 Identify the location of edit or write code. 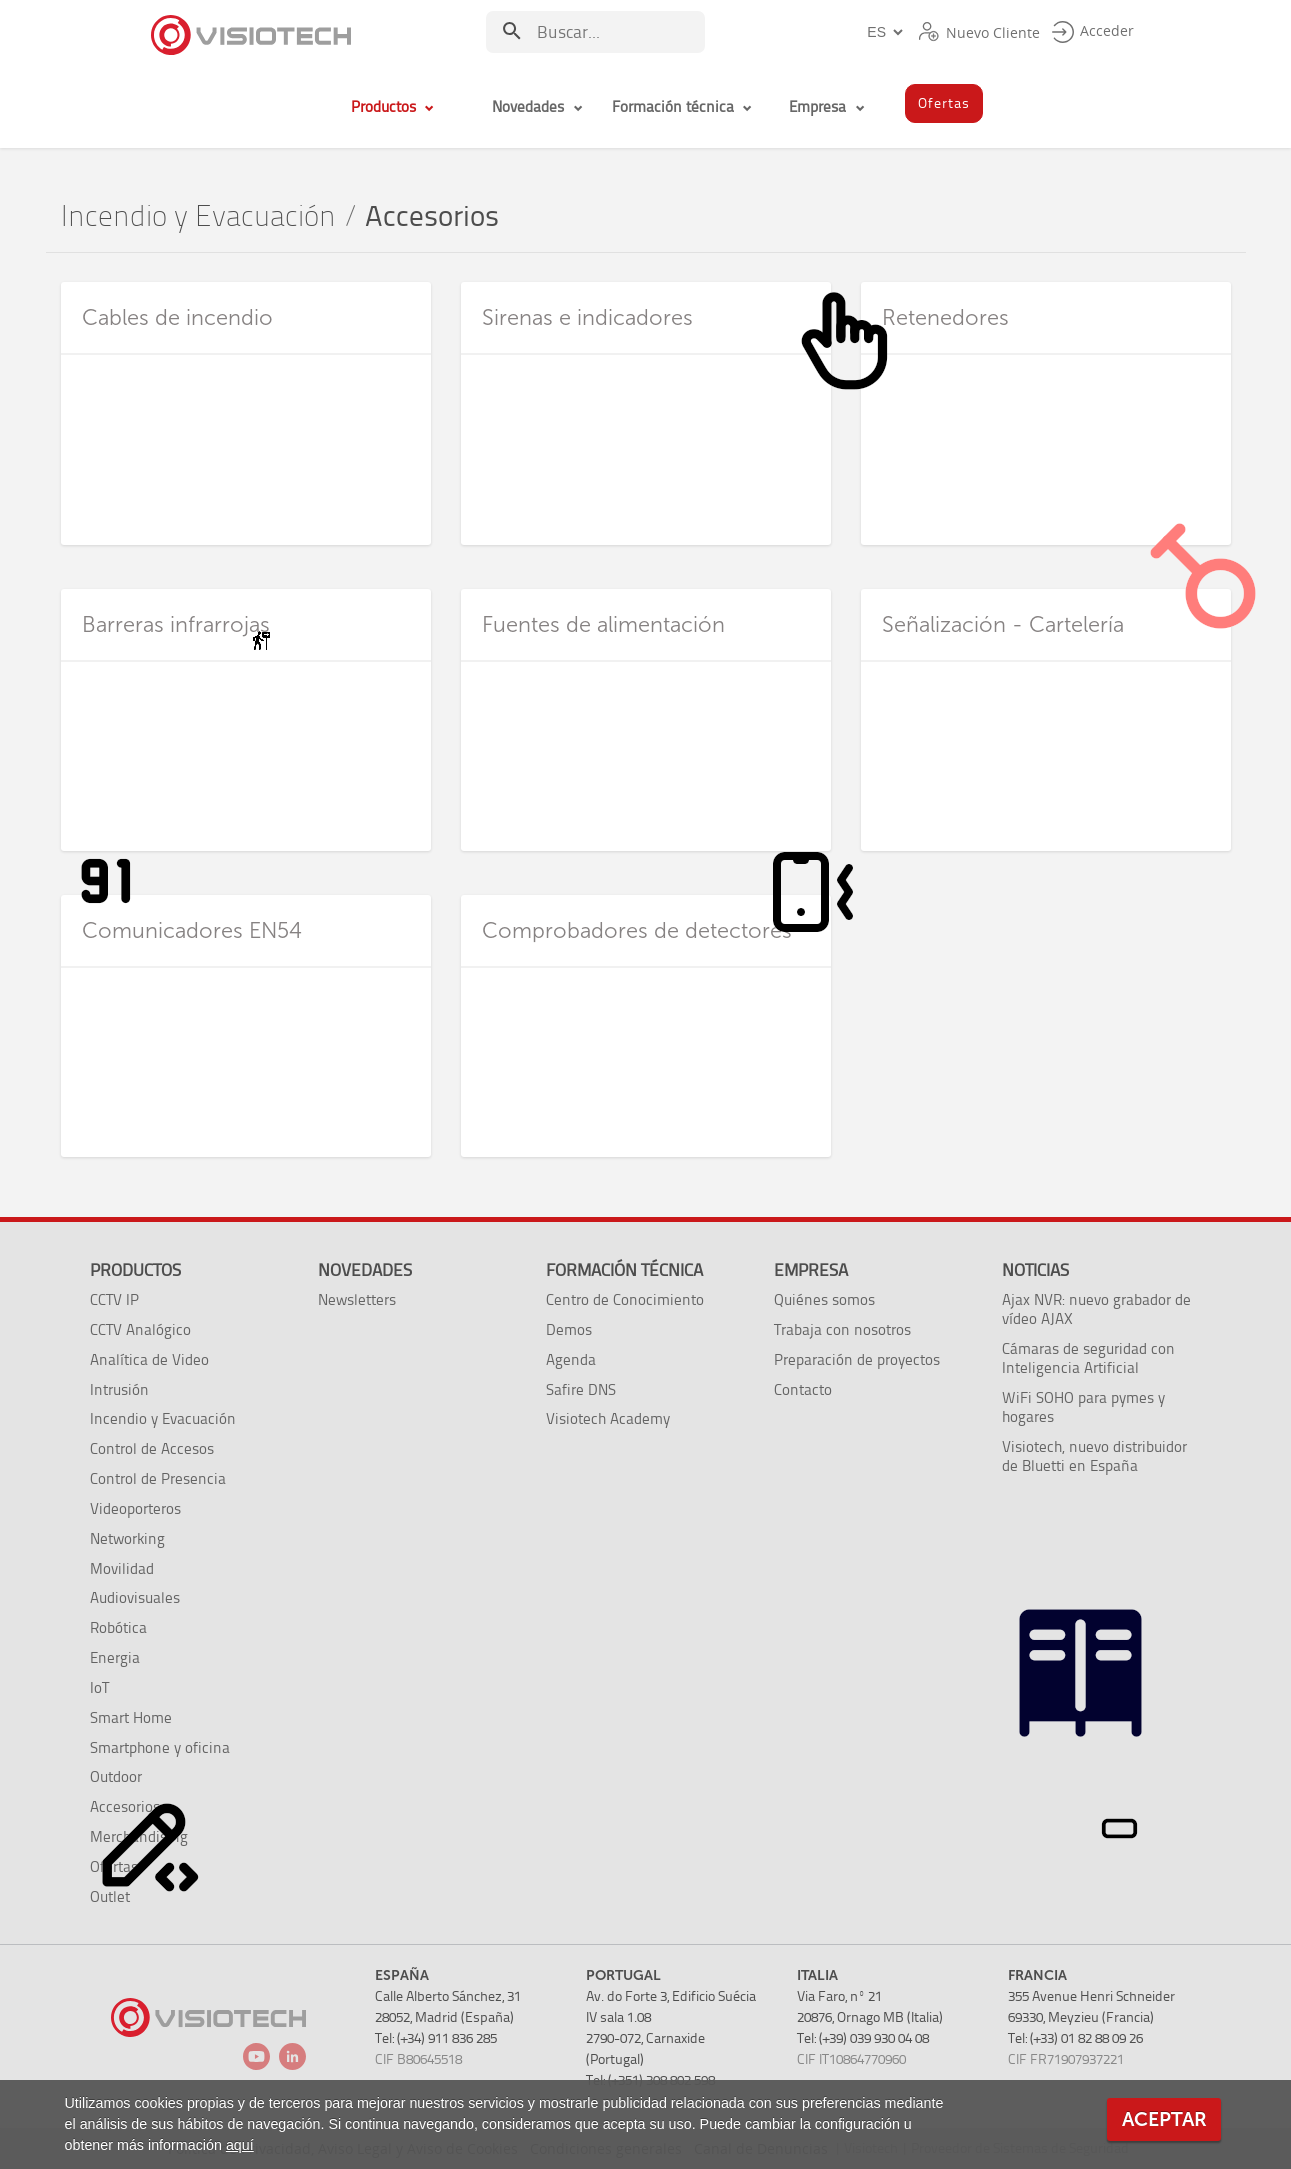
(145, 1843).